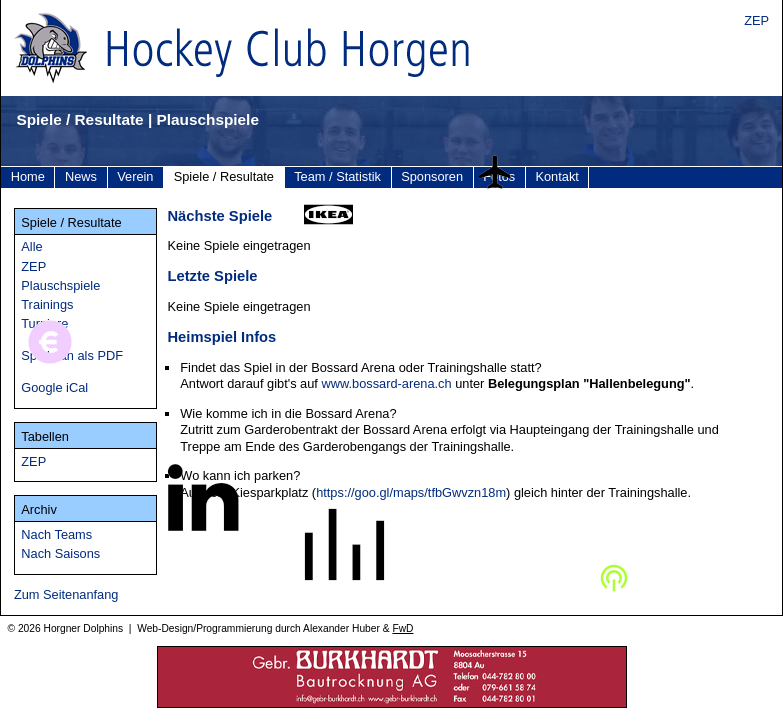  Describe the element at coordinates (328, 214) in the screenshot. I see `IKEA brand logo` at that location.